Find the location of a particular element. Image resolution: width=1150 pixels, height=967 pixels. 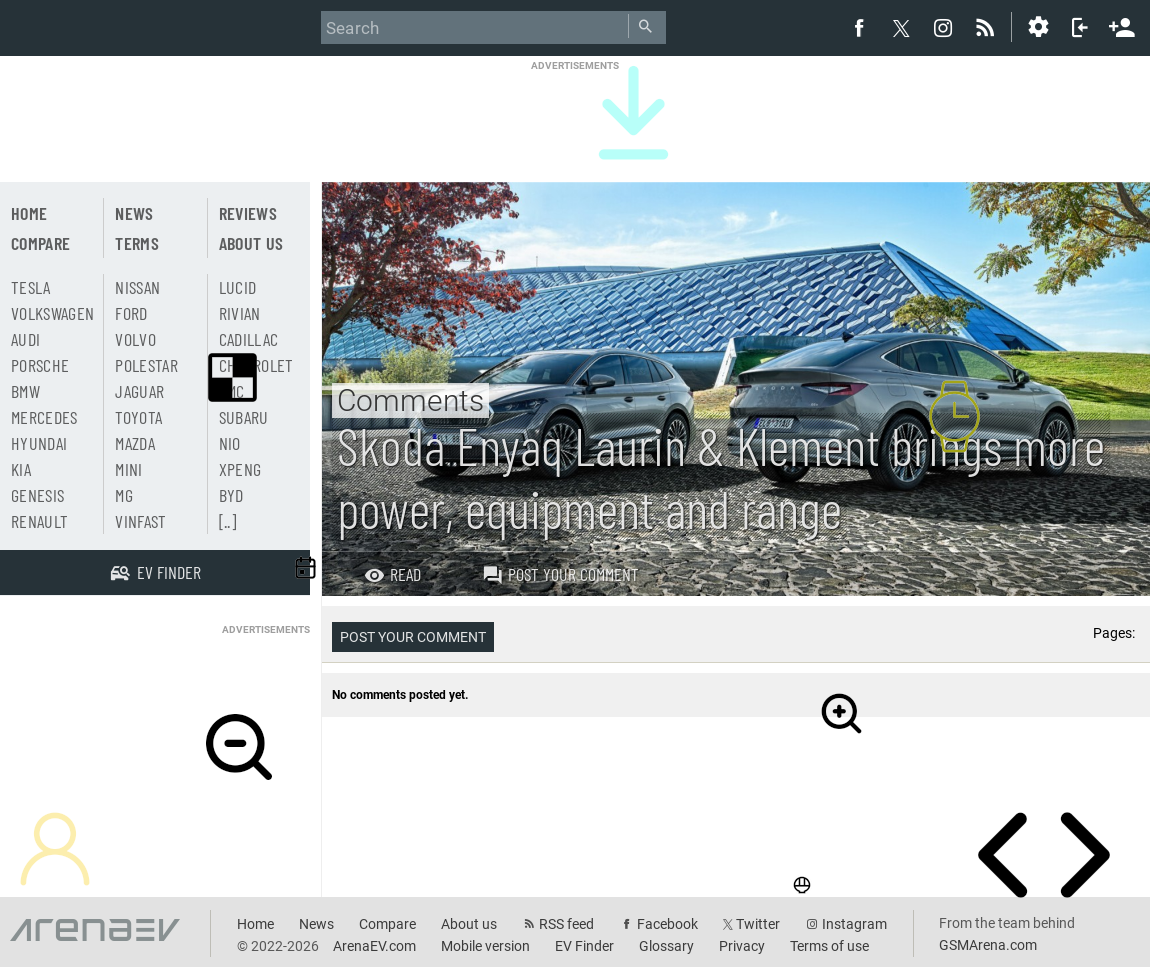

zoom out of the current view is located at coordinates (239, 747).